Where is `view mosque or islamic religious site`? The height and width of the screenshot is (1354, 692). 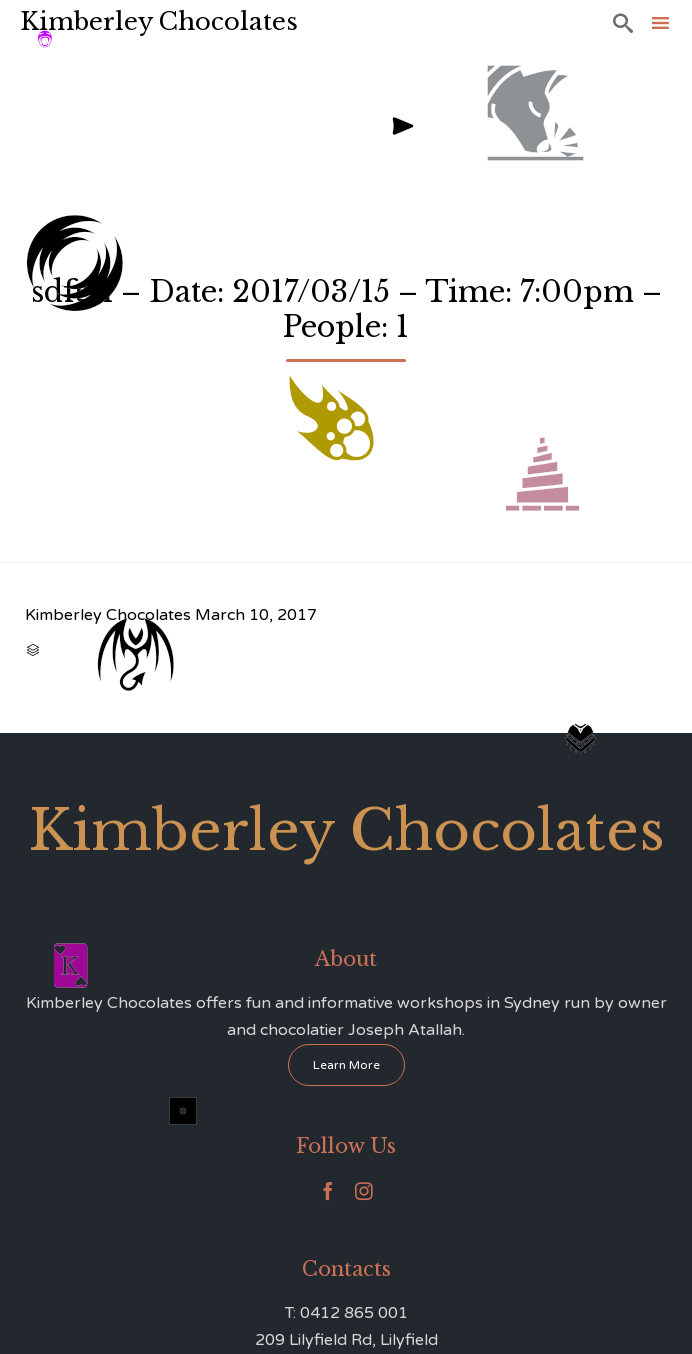 view mosque or islamic religious site is located at coordinates (542, 471).